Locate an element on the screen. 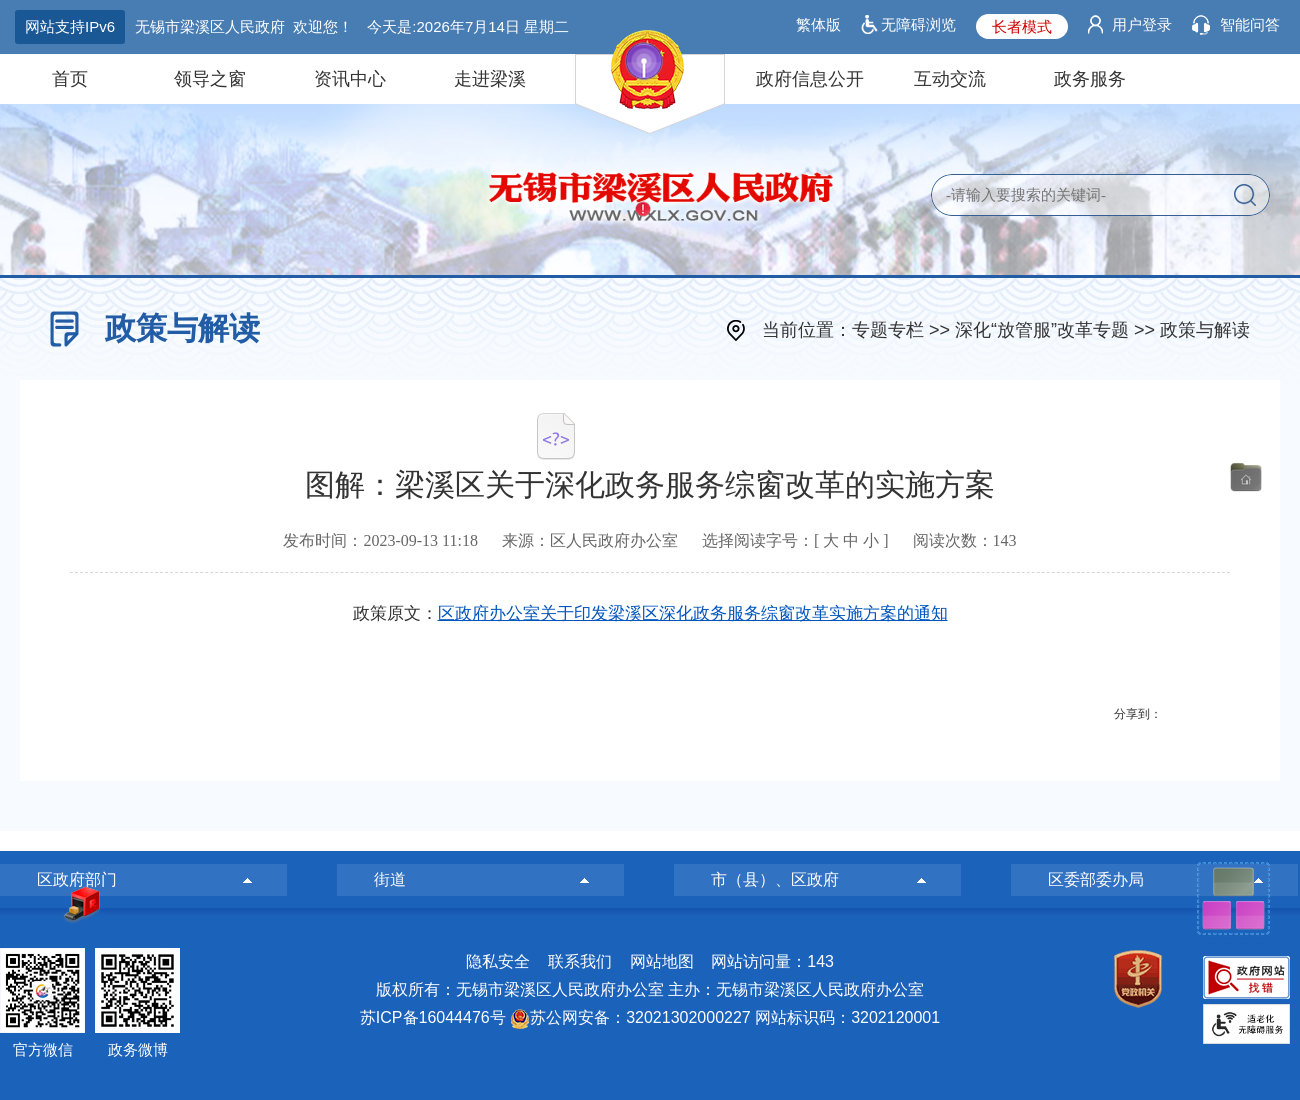  select all items in the current view is located at coordinates (1233, 898).